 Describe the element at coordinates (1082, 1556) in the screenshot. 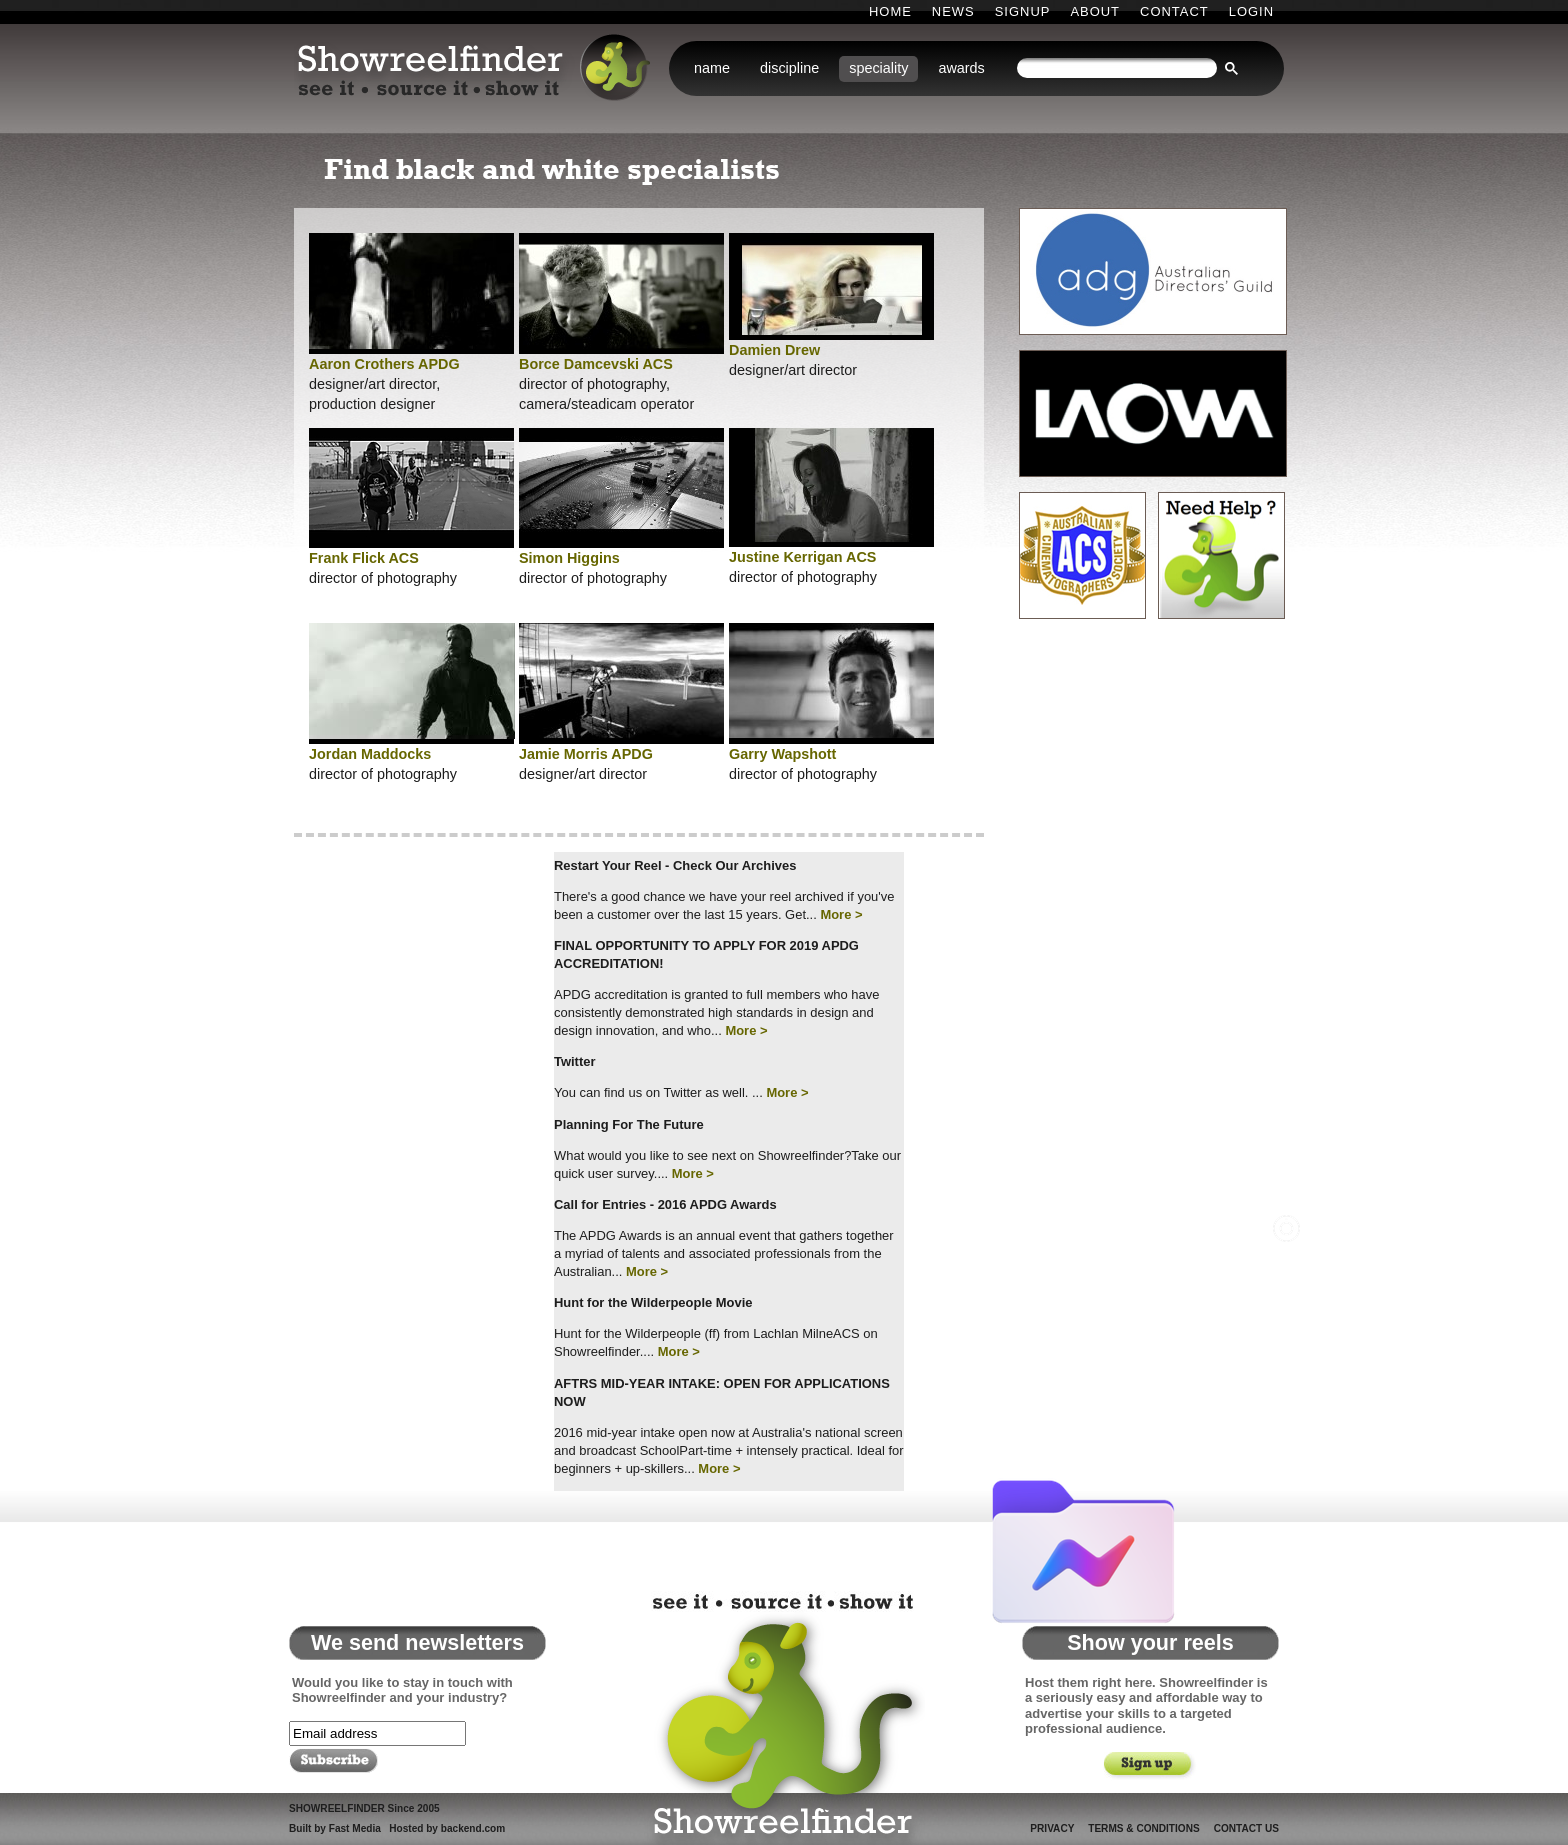

I see `open messenger app folder` at that location.